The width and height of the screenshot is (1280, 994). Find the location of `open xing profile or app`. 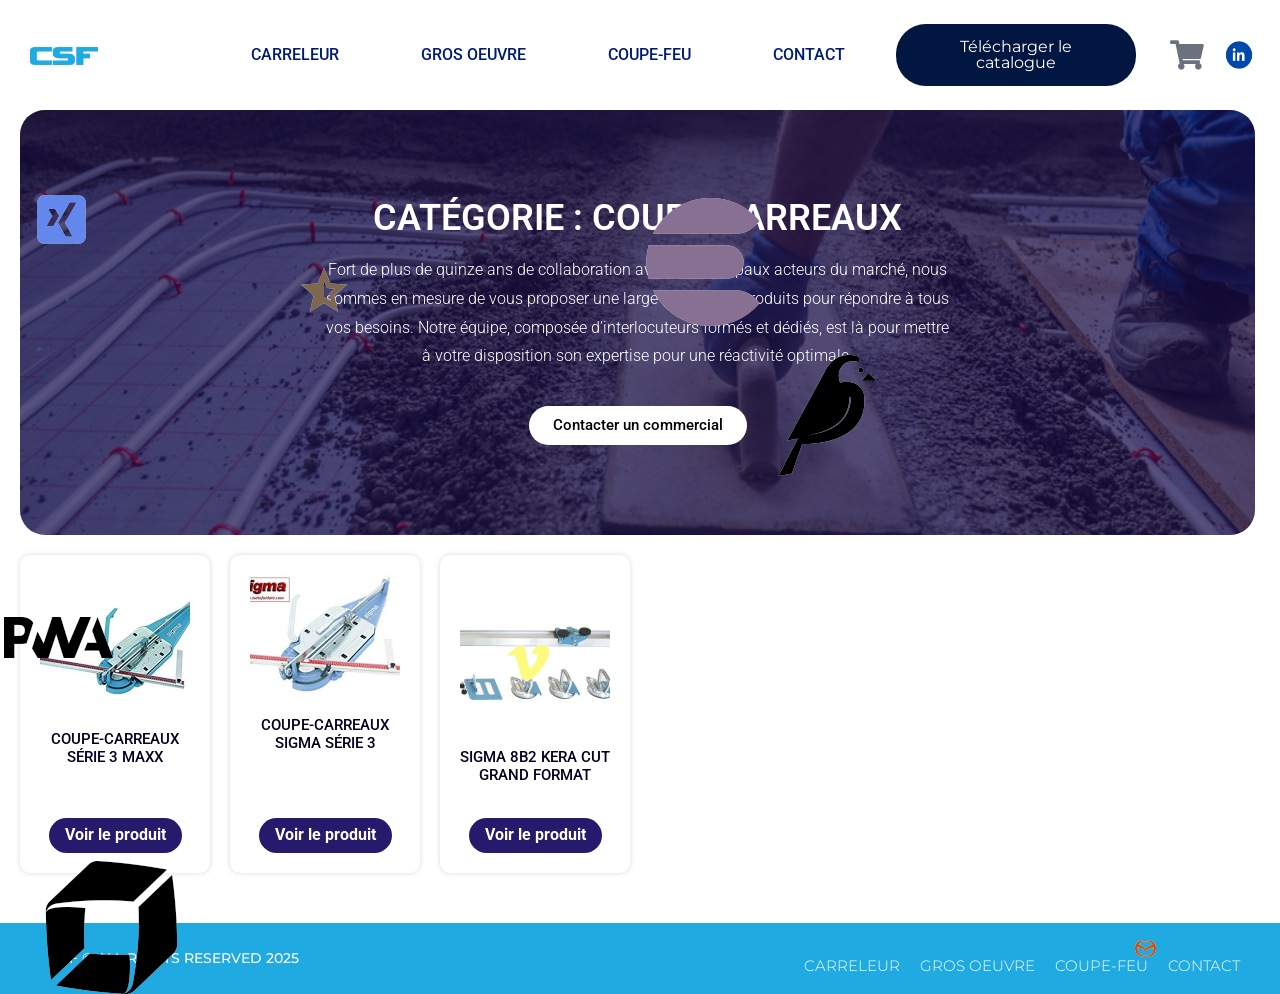

open xing profile or app is located at coordinates (61, 219).